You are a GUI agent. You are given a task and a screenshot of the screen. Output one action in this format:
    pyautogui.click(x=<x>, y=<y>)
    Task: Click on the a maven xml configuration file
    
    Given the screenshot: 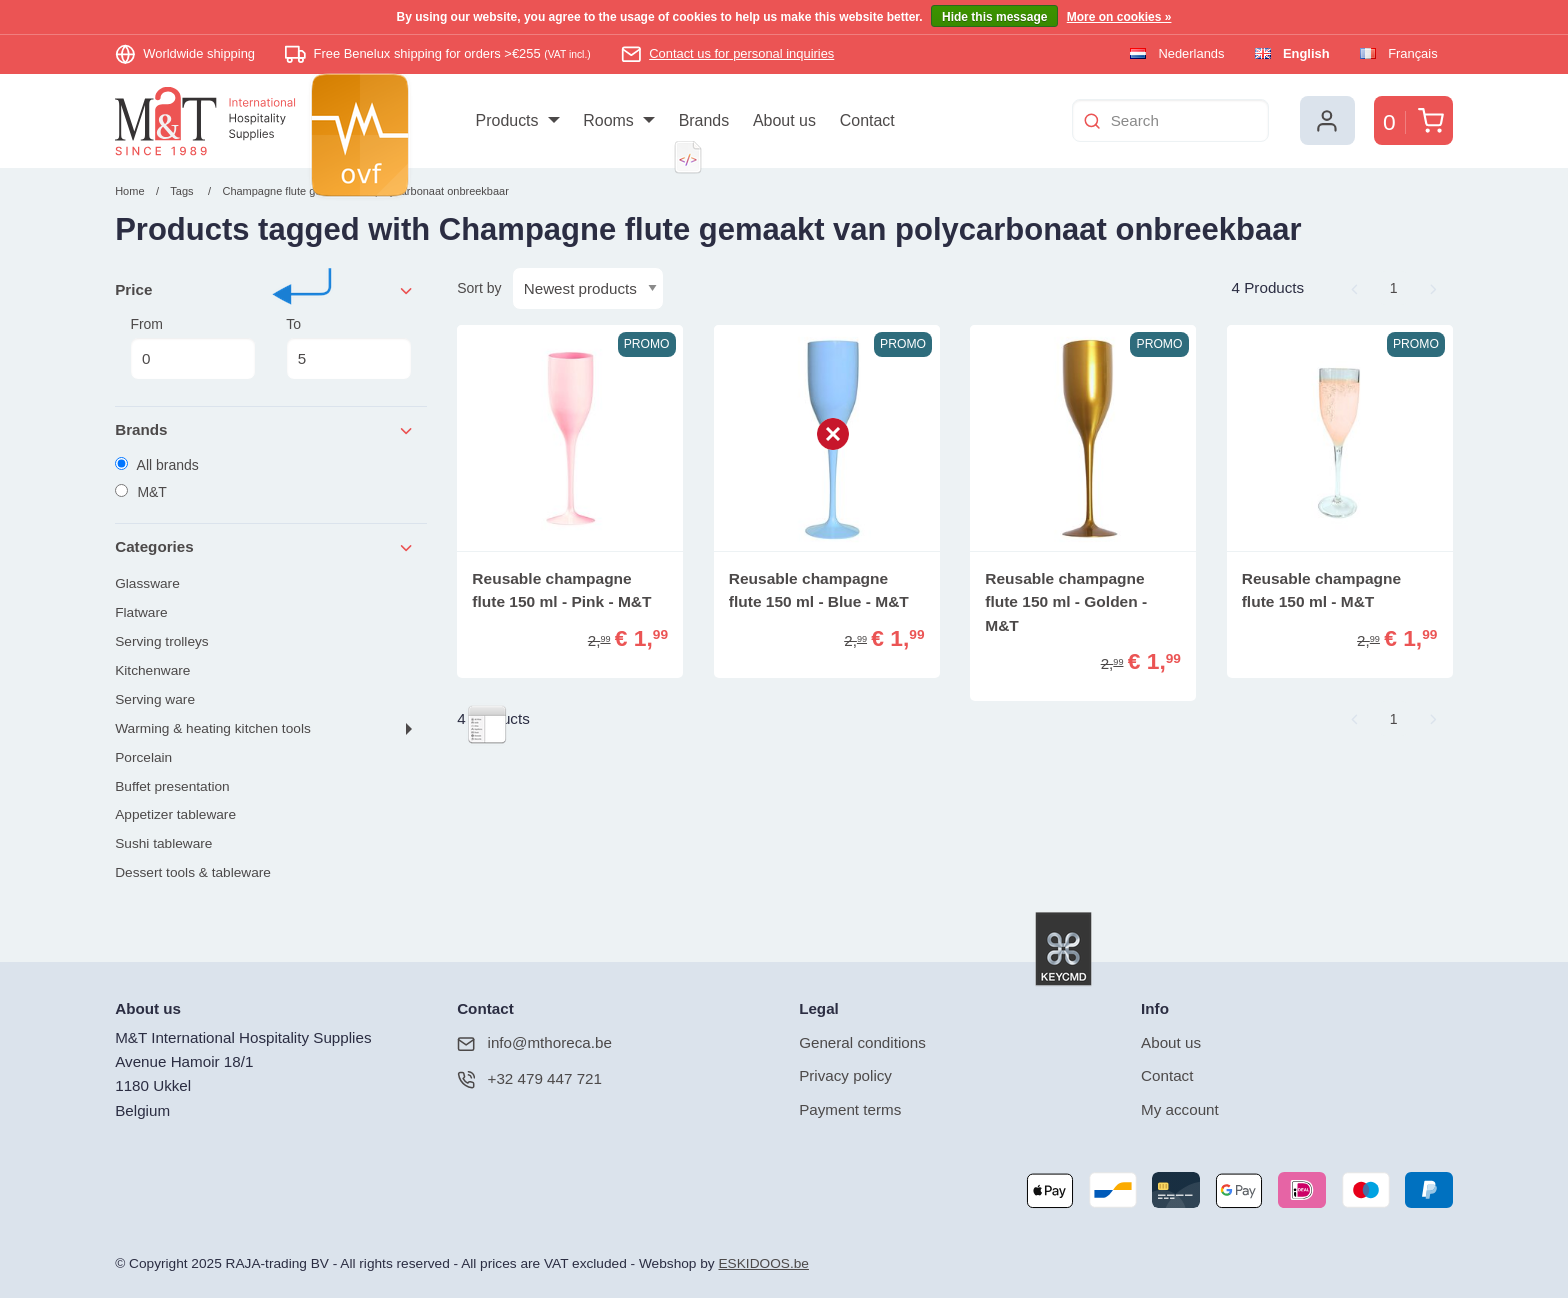 What is the action you would take?
    pyautogui.click(x=688, y=157)
    